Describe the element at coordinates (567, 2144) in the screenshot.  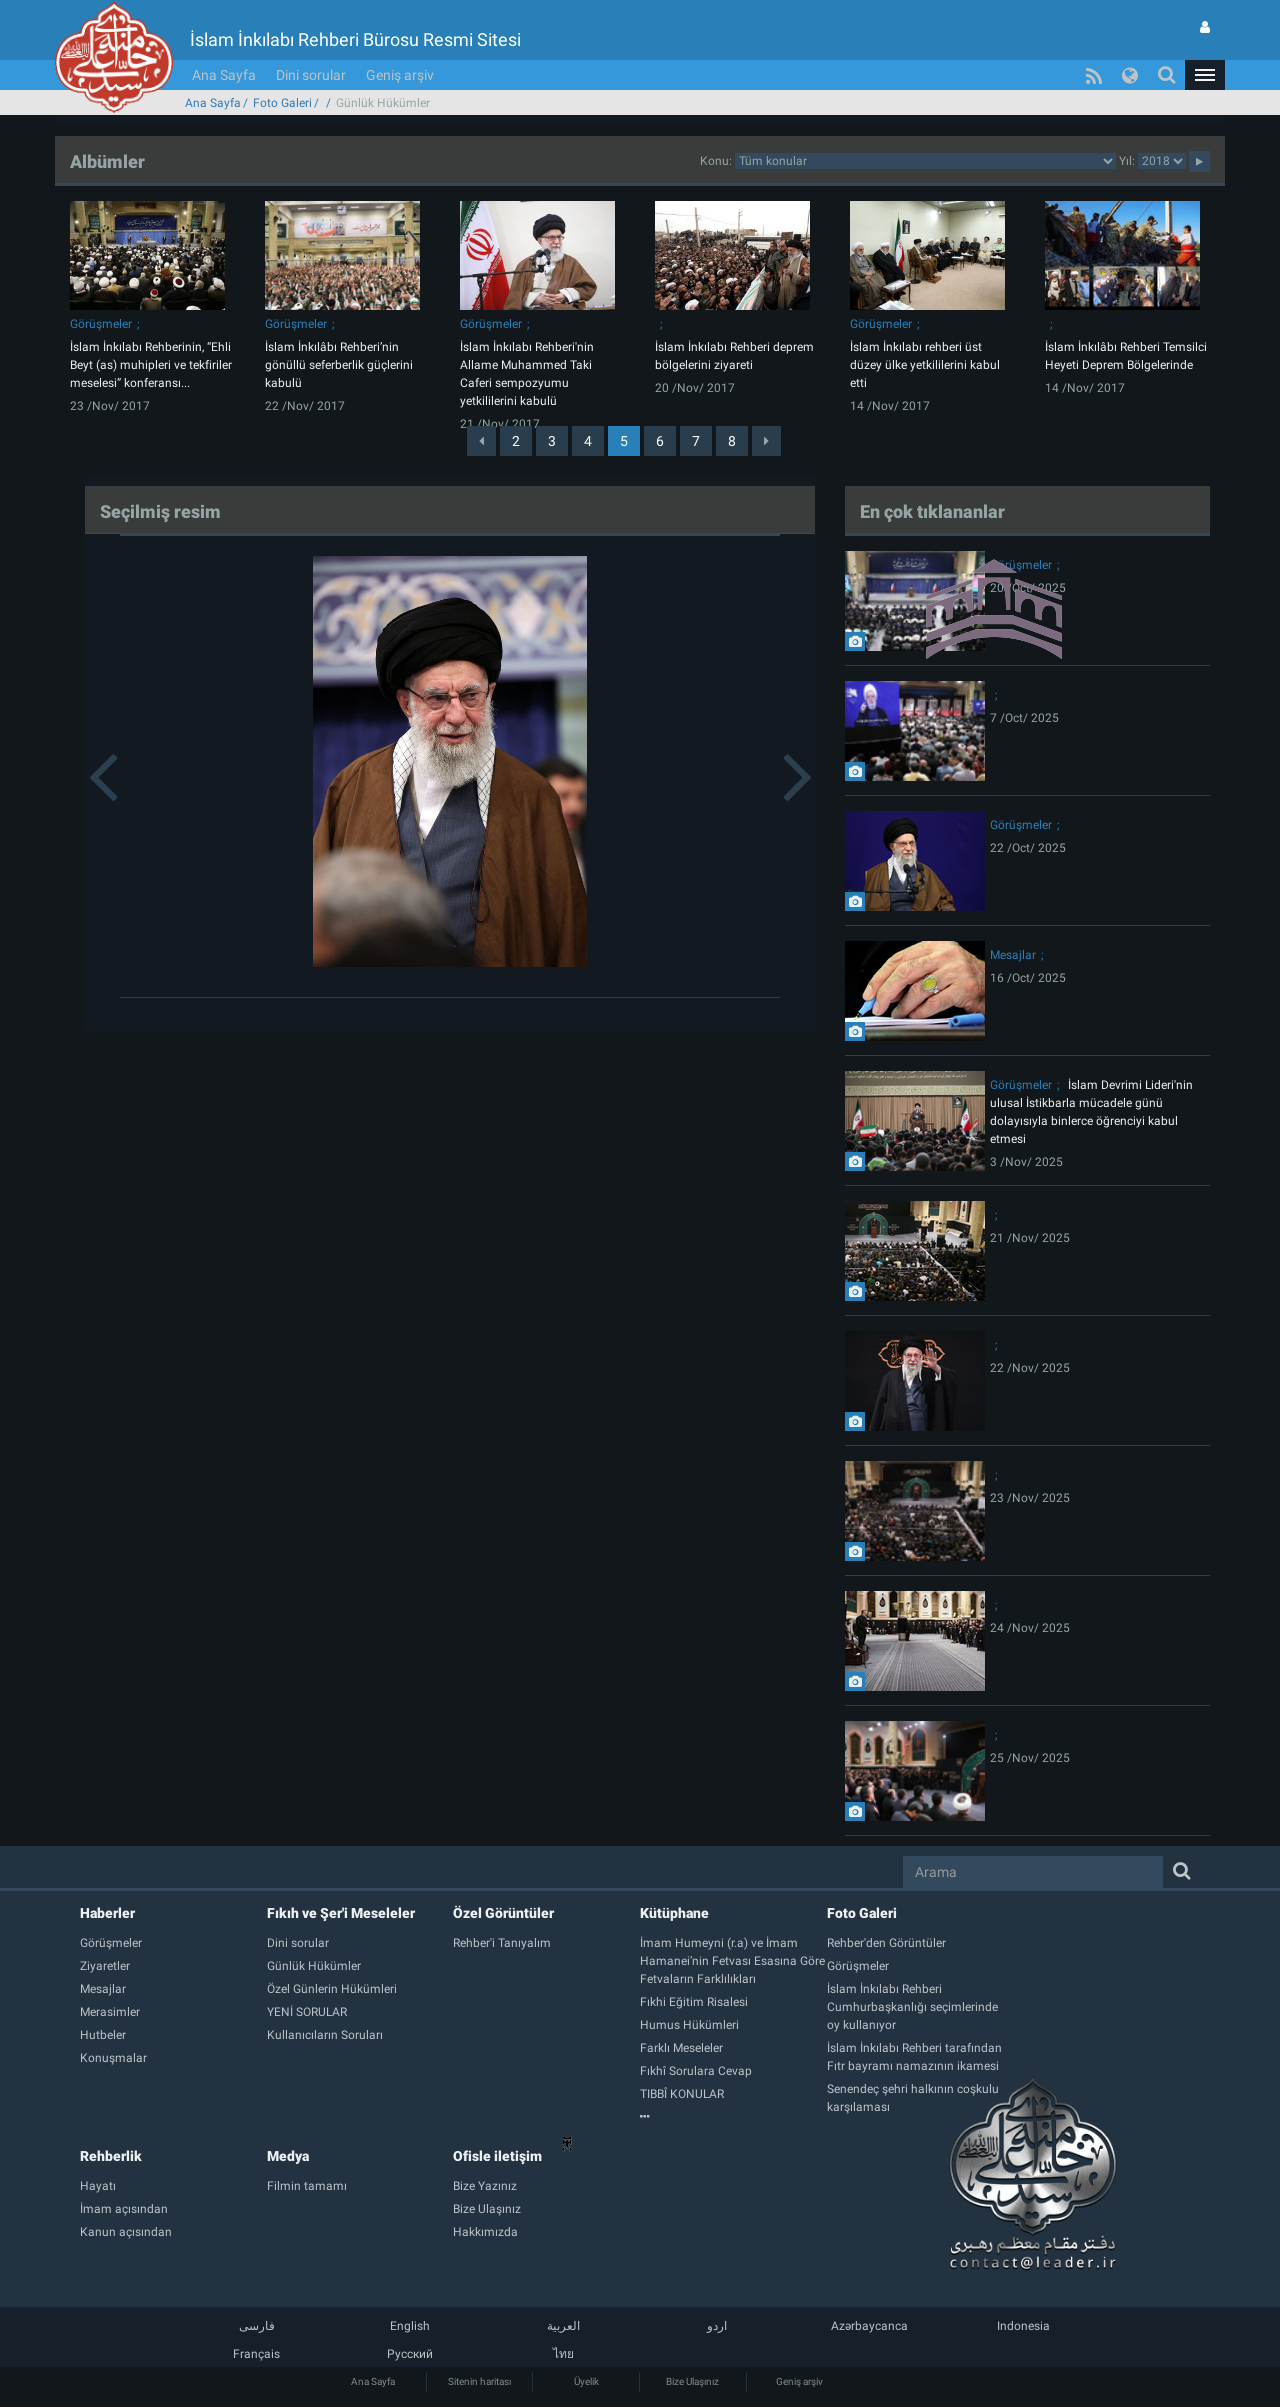
I see `indicates a revoked or lost achievement` at that location.